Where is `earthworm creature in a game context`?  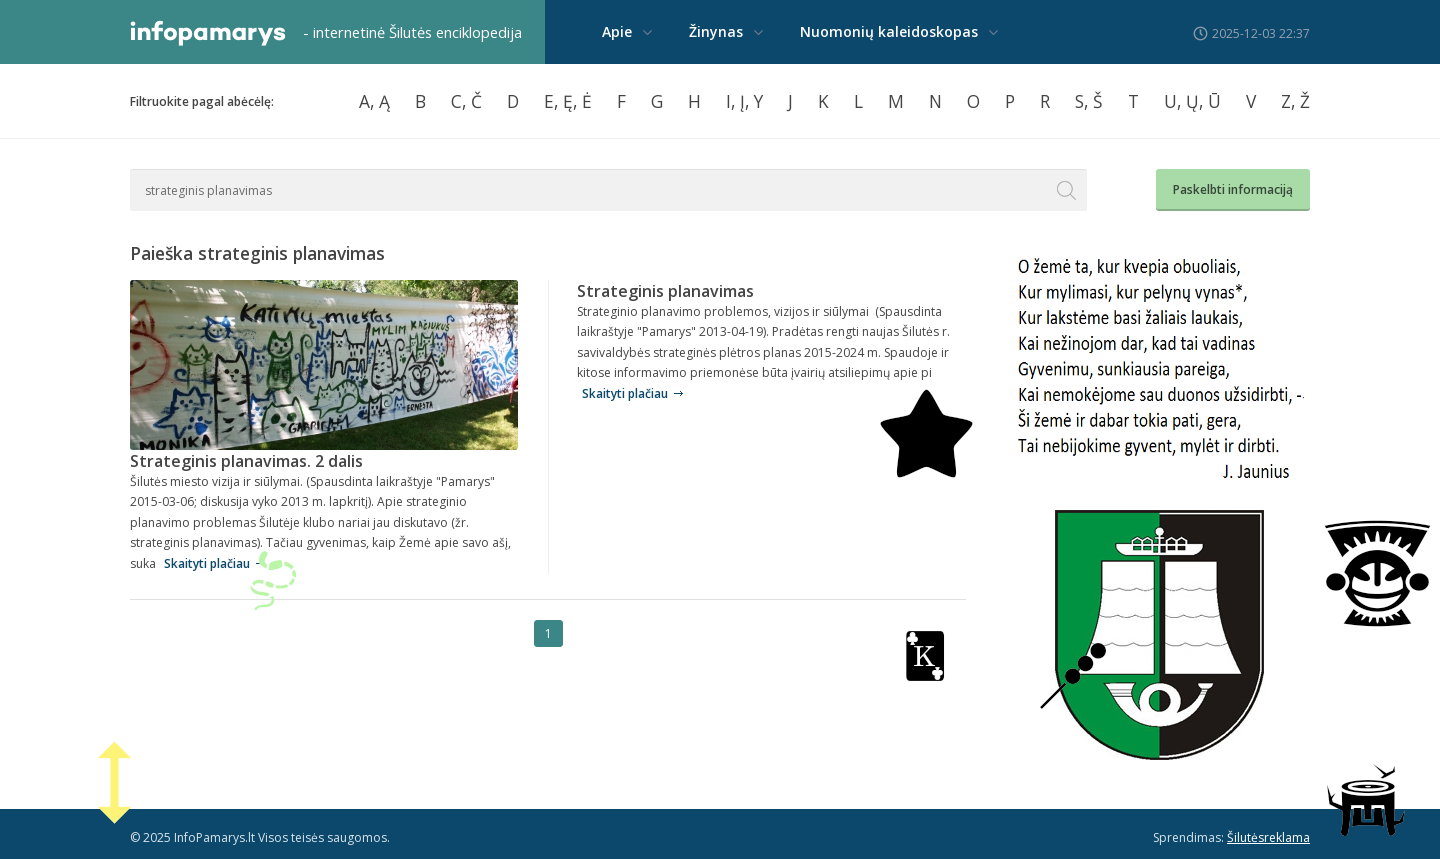 earthworm creature in a game context is located at coordinates (272, 580).